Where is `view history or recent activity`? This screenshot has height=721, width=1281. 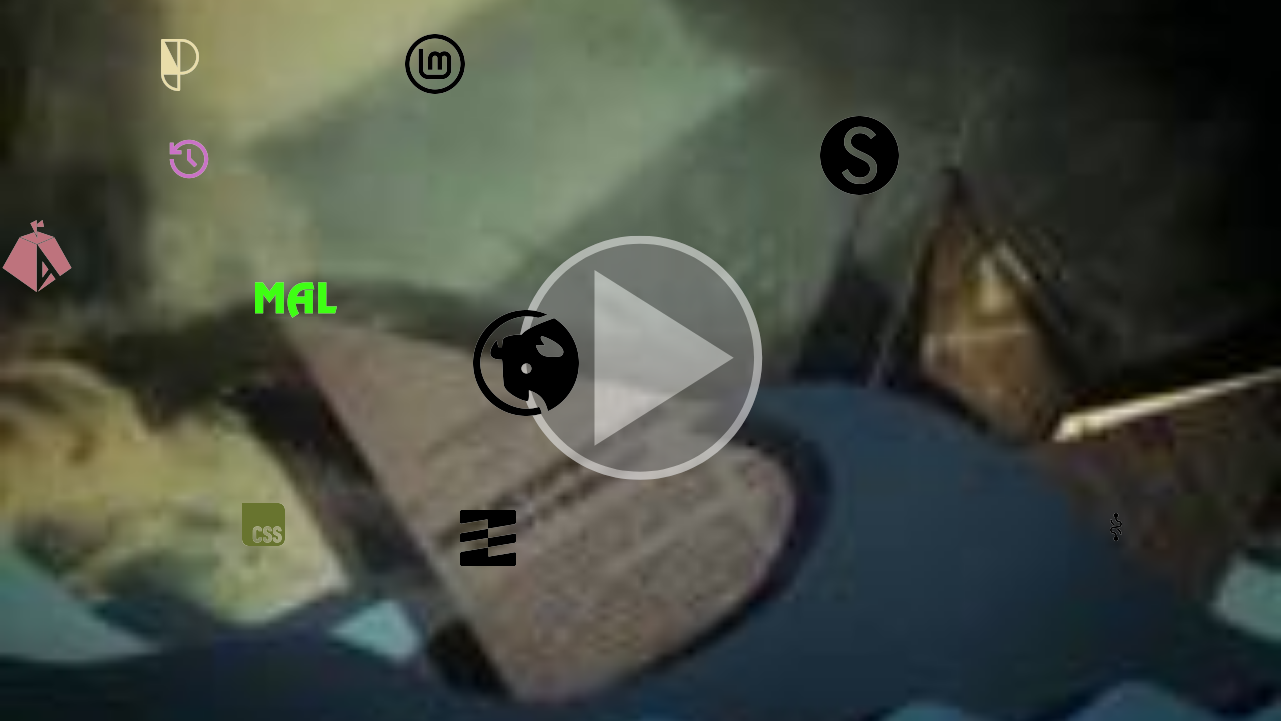
view history or recent activity is located at coordinates (189, 159).